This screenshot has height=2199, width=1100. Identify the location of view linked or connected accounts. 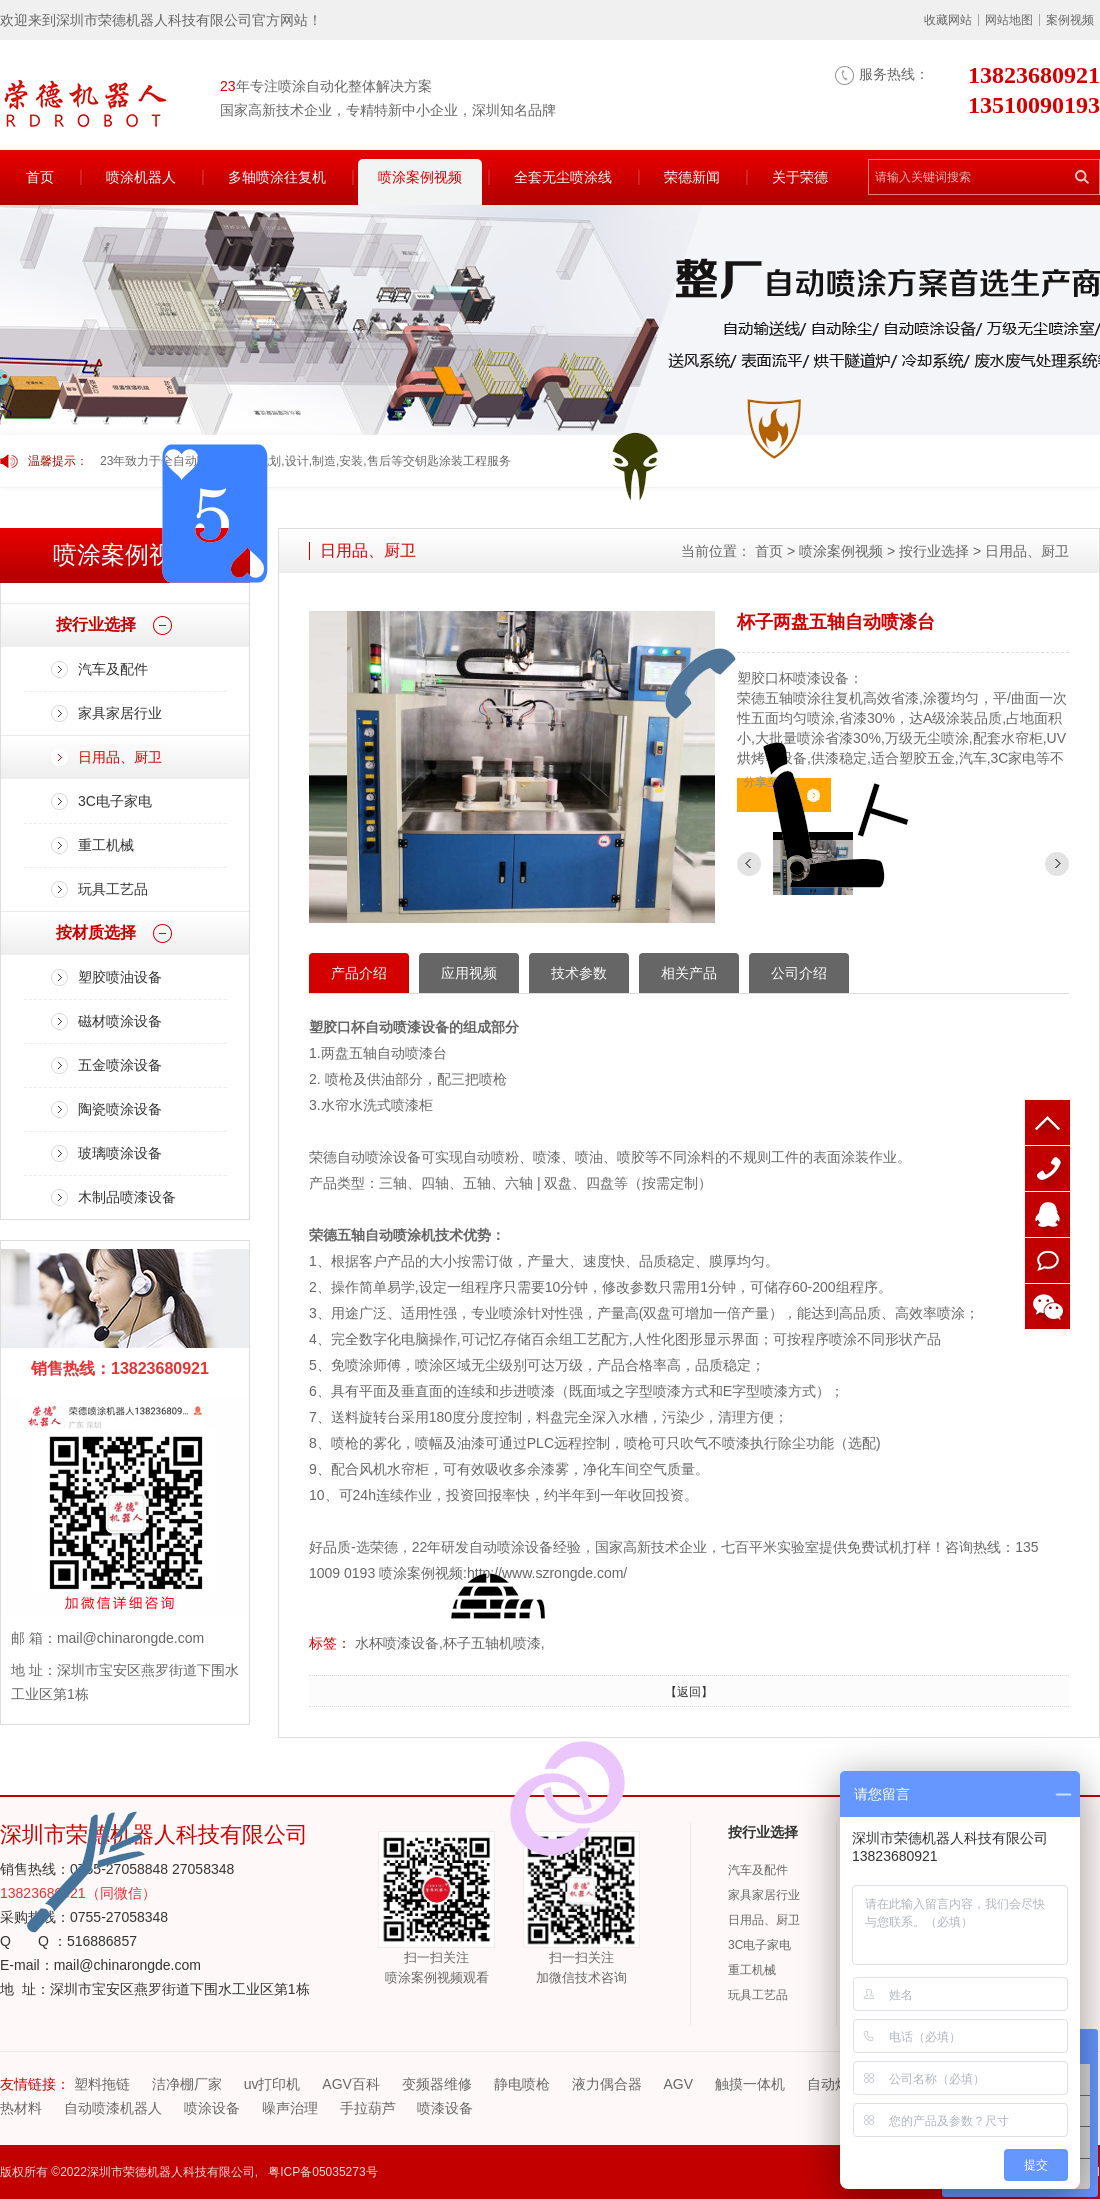
(567, 1798).